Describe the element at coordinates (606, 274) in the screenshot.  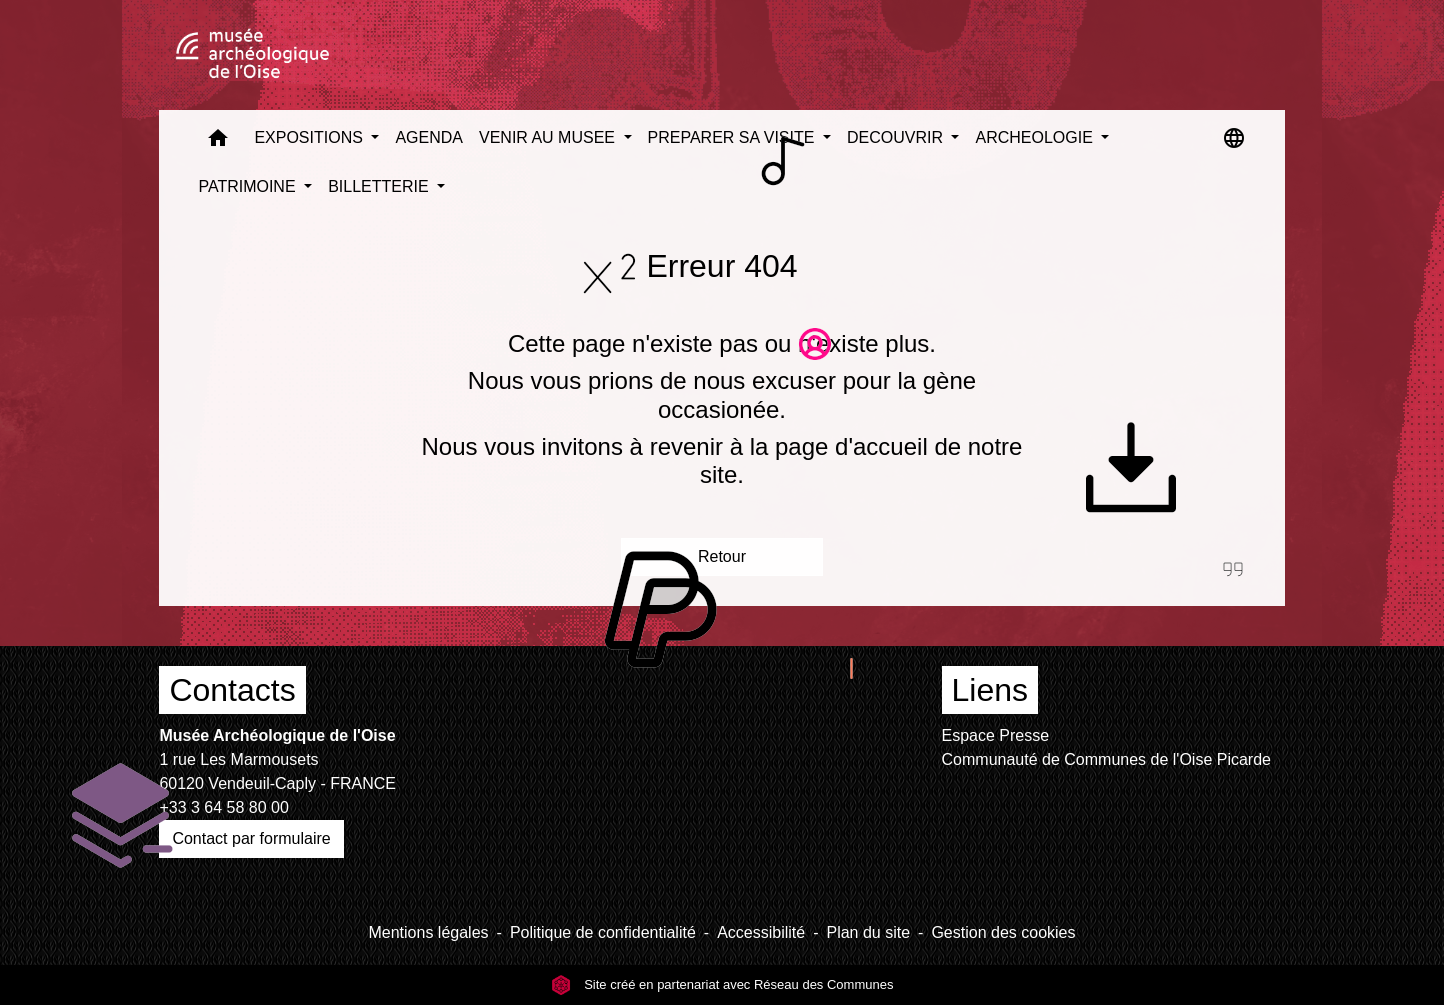
I see `apply superscript formatting to selected text` at that location.